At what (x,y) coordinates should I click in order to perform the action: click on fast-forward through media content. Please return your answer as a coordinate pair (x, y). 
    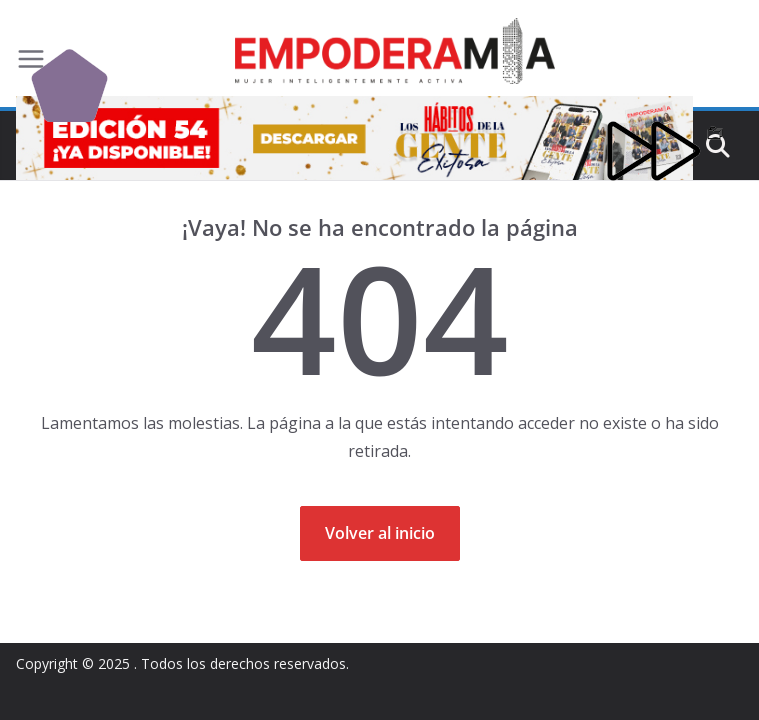
    Looking at the image, I should click on (647, 151).